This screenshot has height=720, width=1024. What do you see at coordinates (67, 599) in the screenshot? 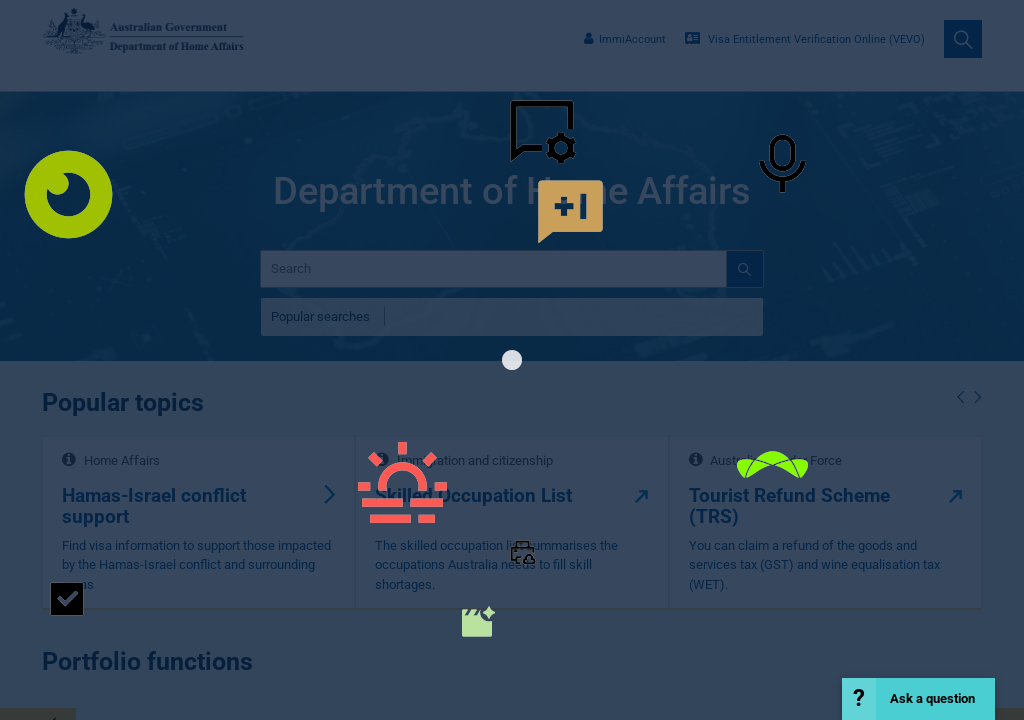
I see `indicates a selected or completed item` at bounding box center [67, 599].